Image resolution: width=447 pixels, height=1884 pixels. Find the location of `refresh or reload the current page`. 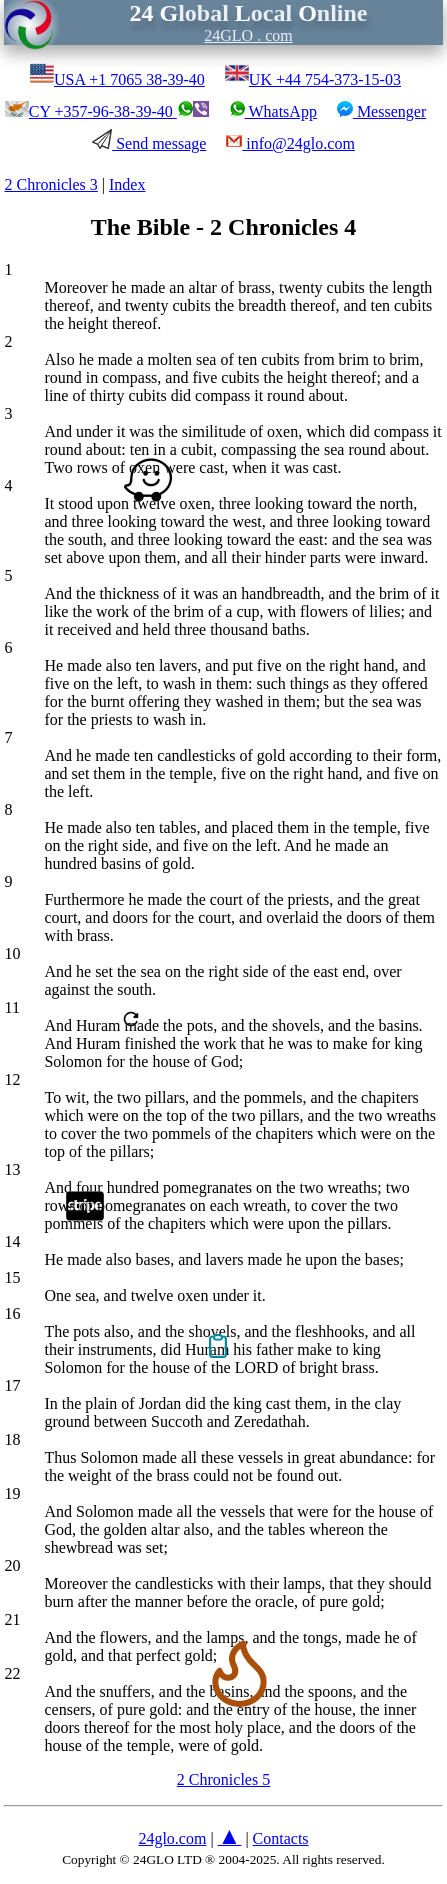

refresh or reload the current page is located at coordinates (131, 1019).